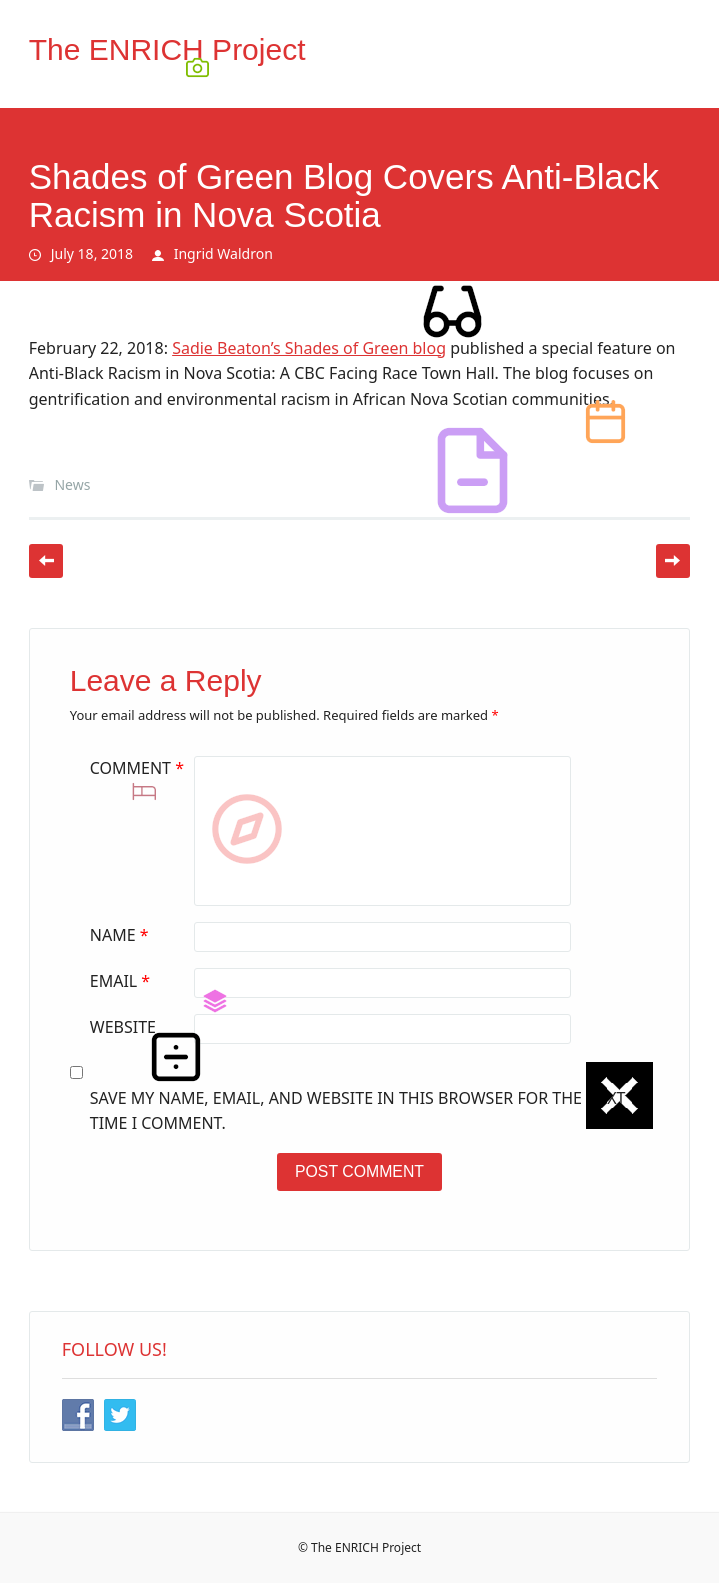 The width and height of the screenshot is (719, 1583). I want to click on view or open calendar, so click(605, 421).